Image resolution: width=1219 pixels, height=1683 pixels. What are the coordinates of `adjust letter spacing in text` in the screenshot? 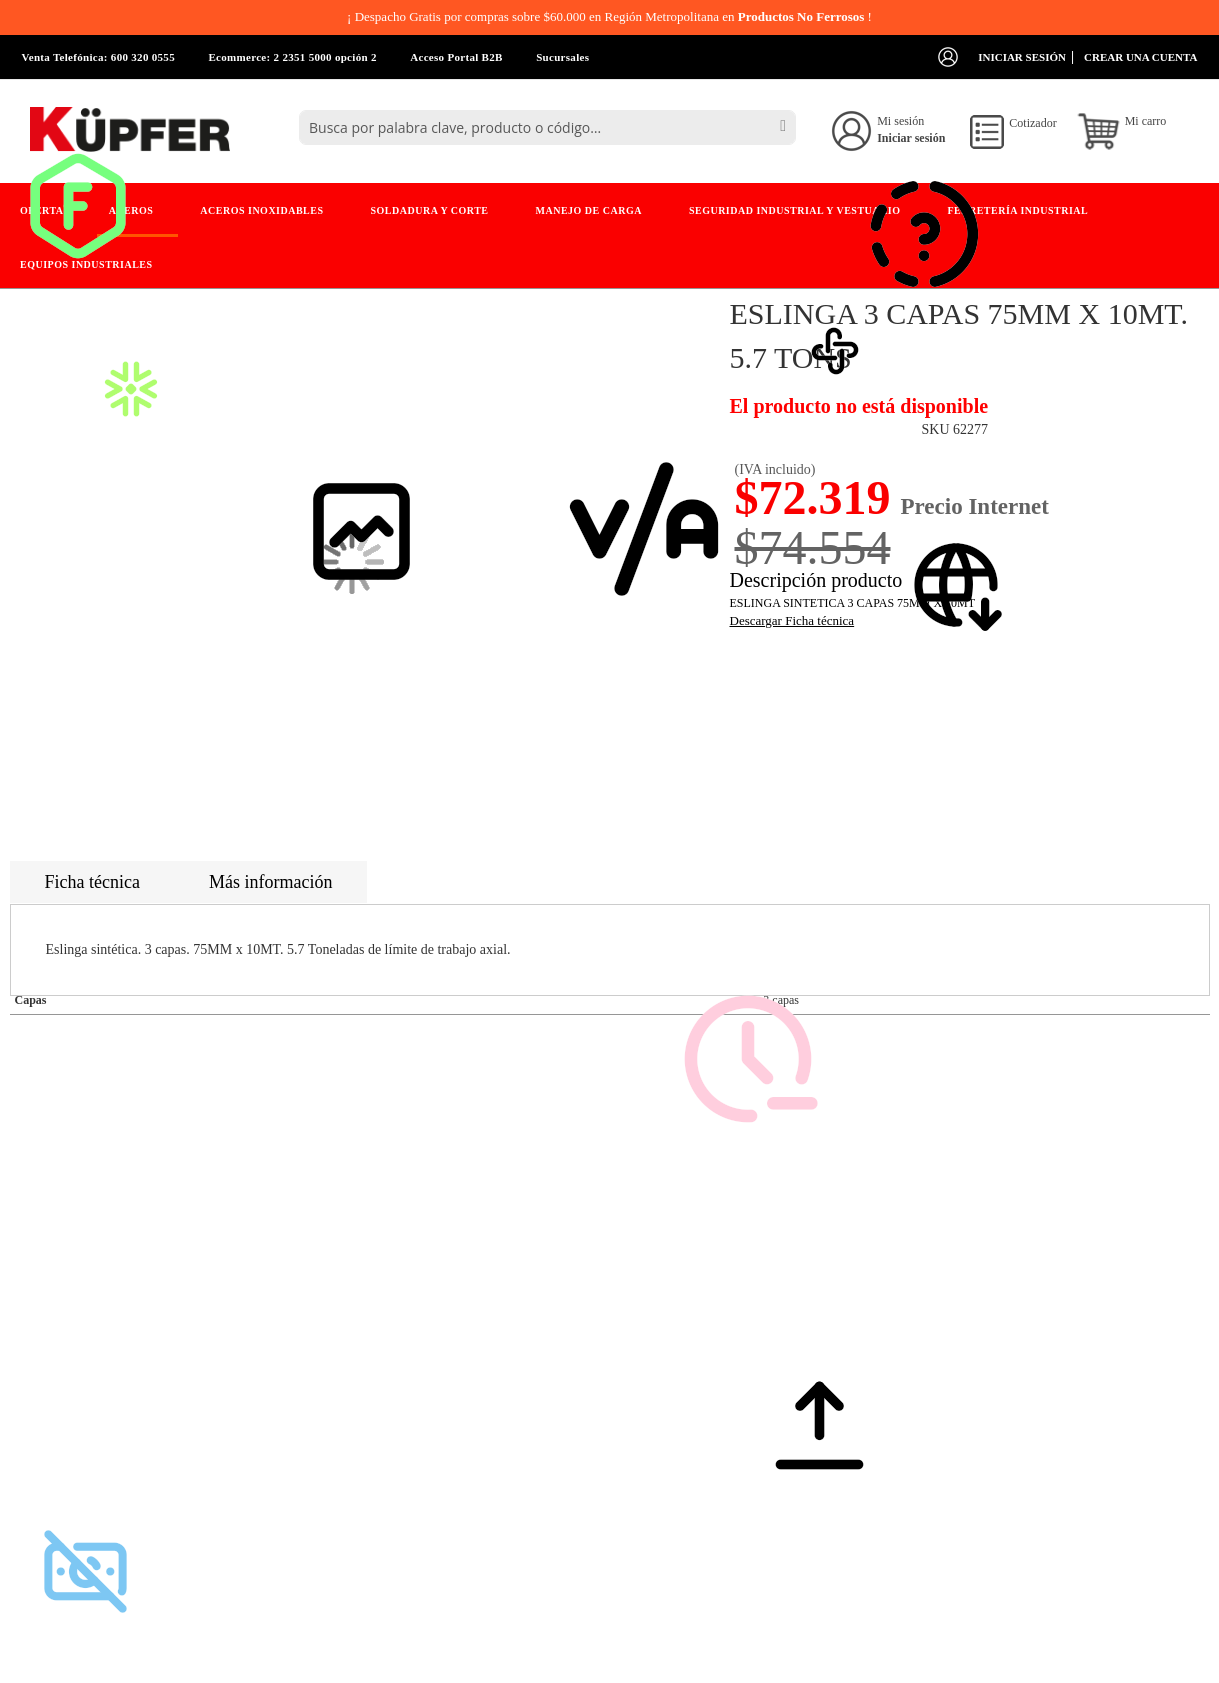 It's located at (644, 529).